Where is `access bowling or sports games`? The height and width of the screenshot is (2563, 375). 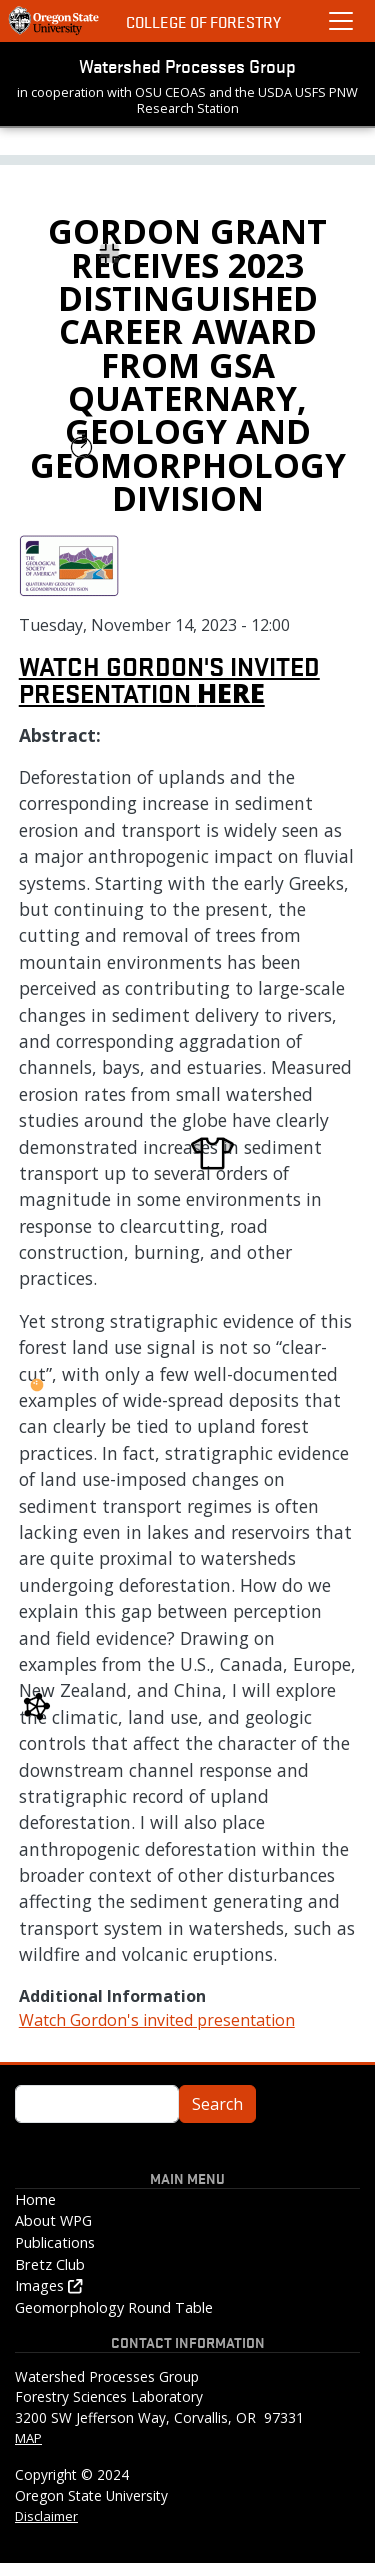
access bowling or sports games is located at coordinates (37, 1385).